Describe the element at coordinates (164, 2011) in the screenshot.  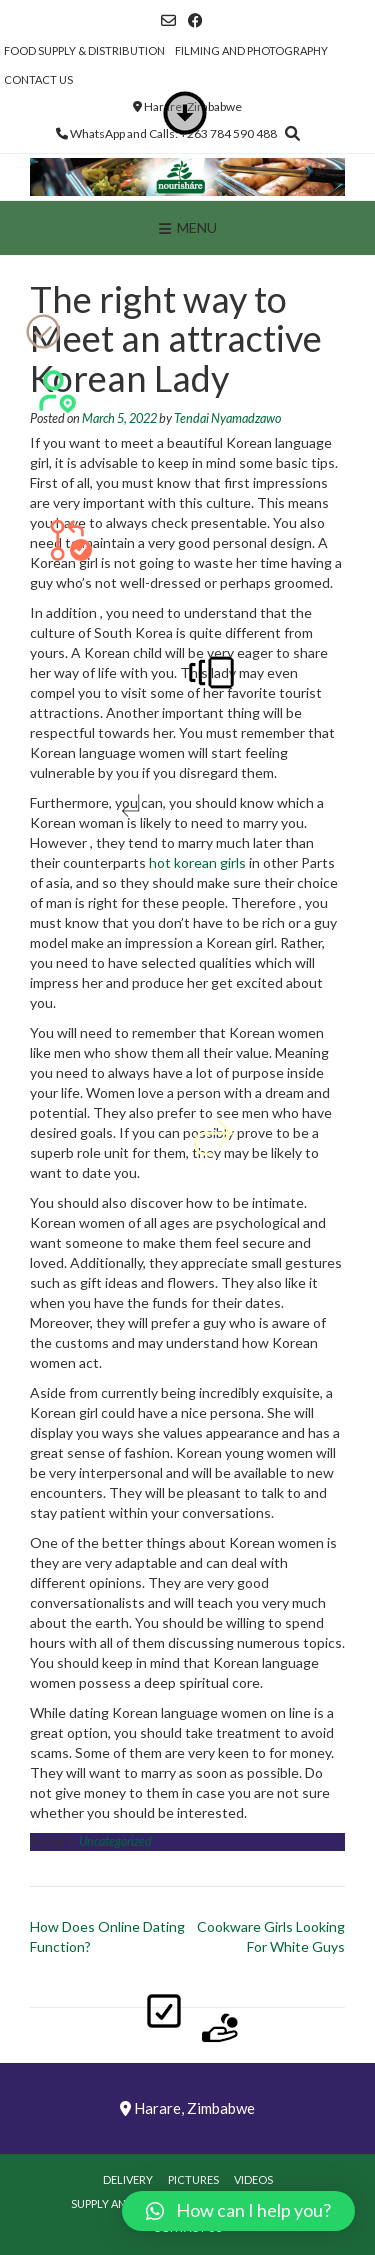
I see `mark item as complete` at that location.